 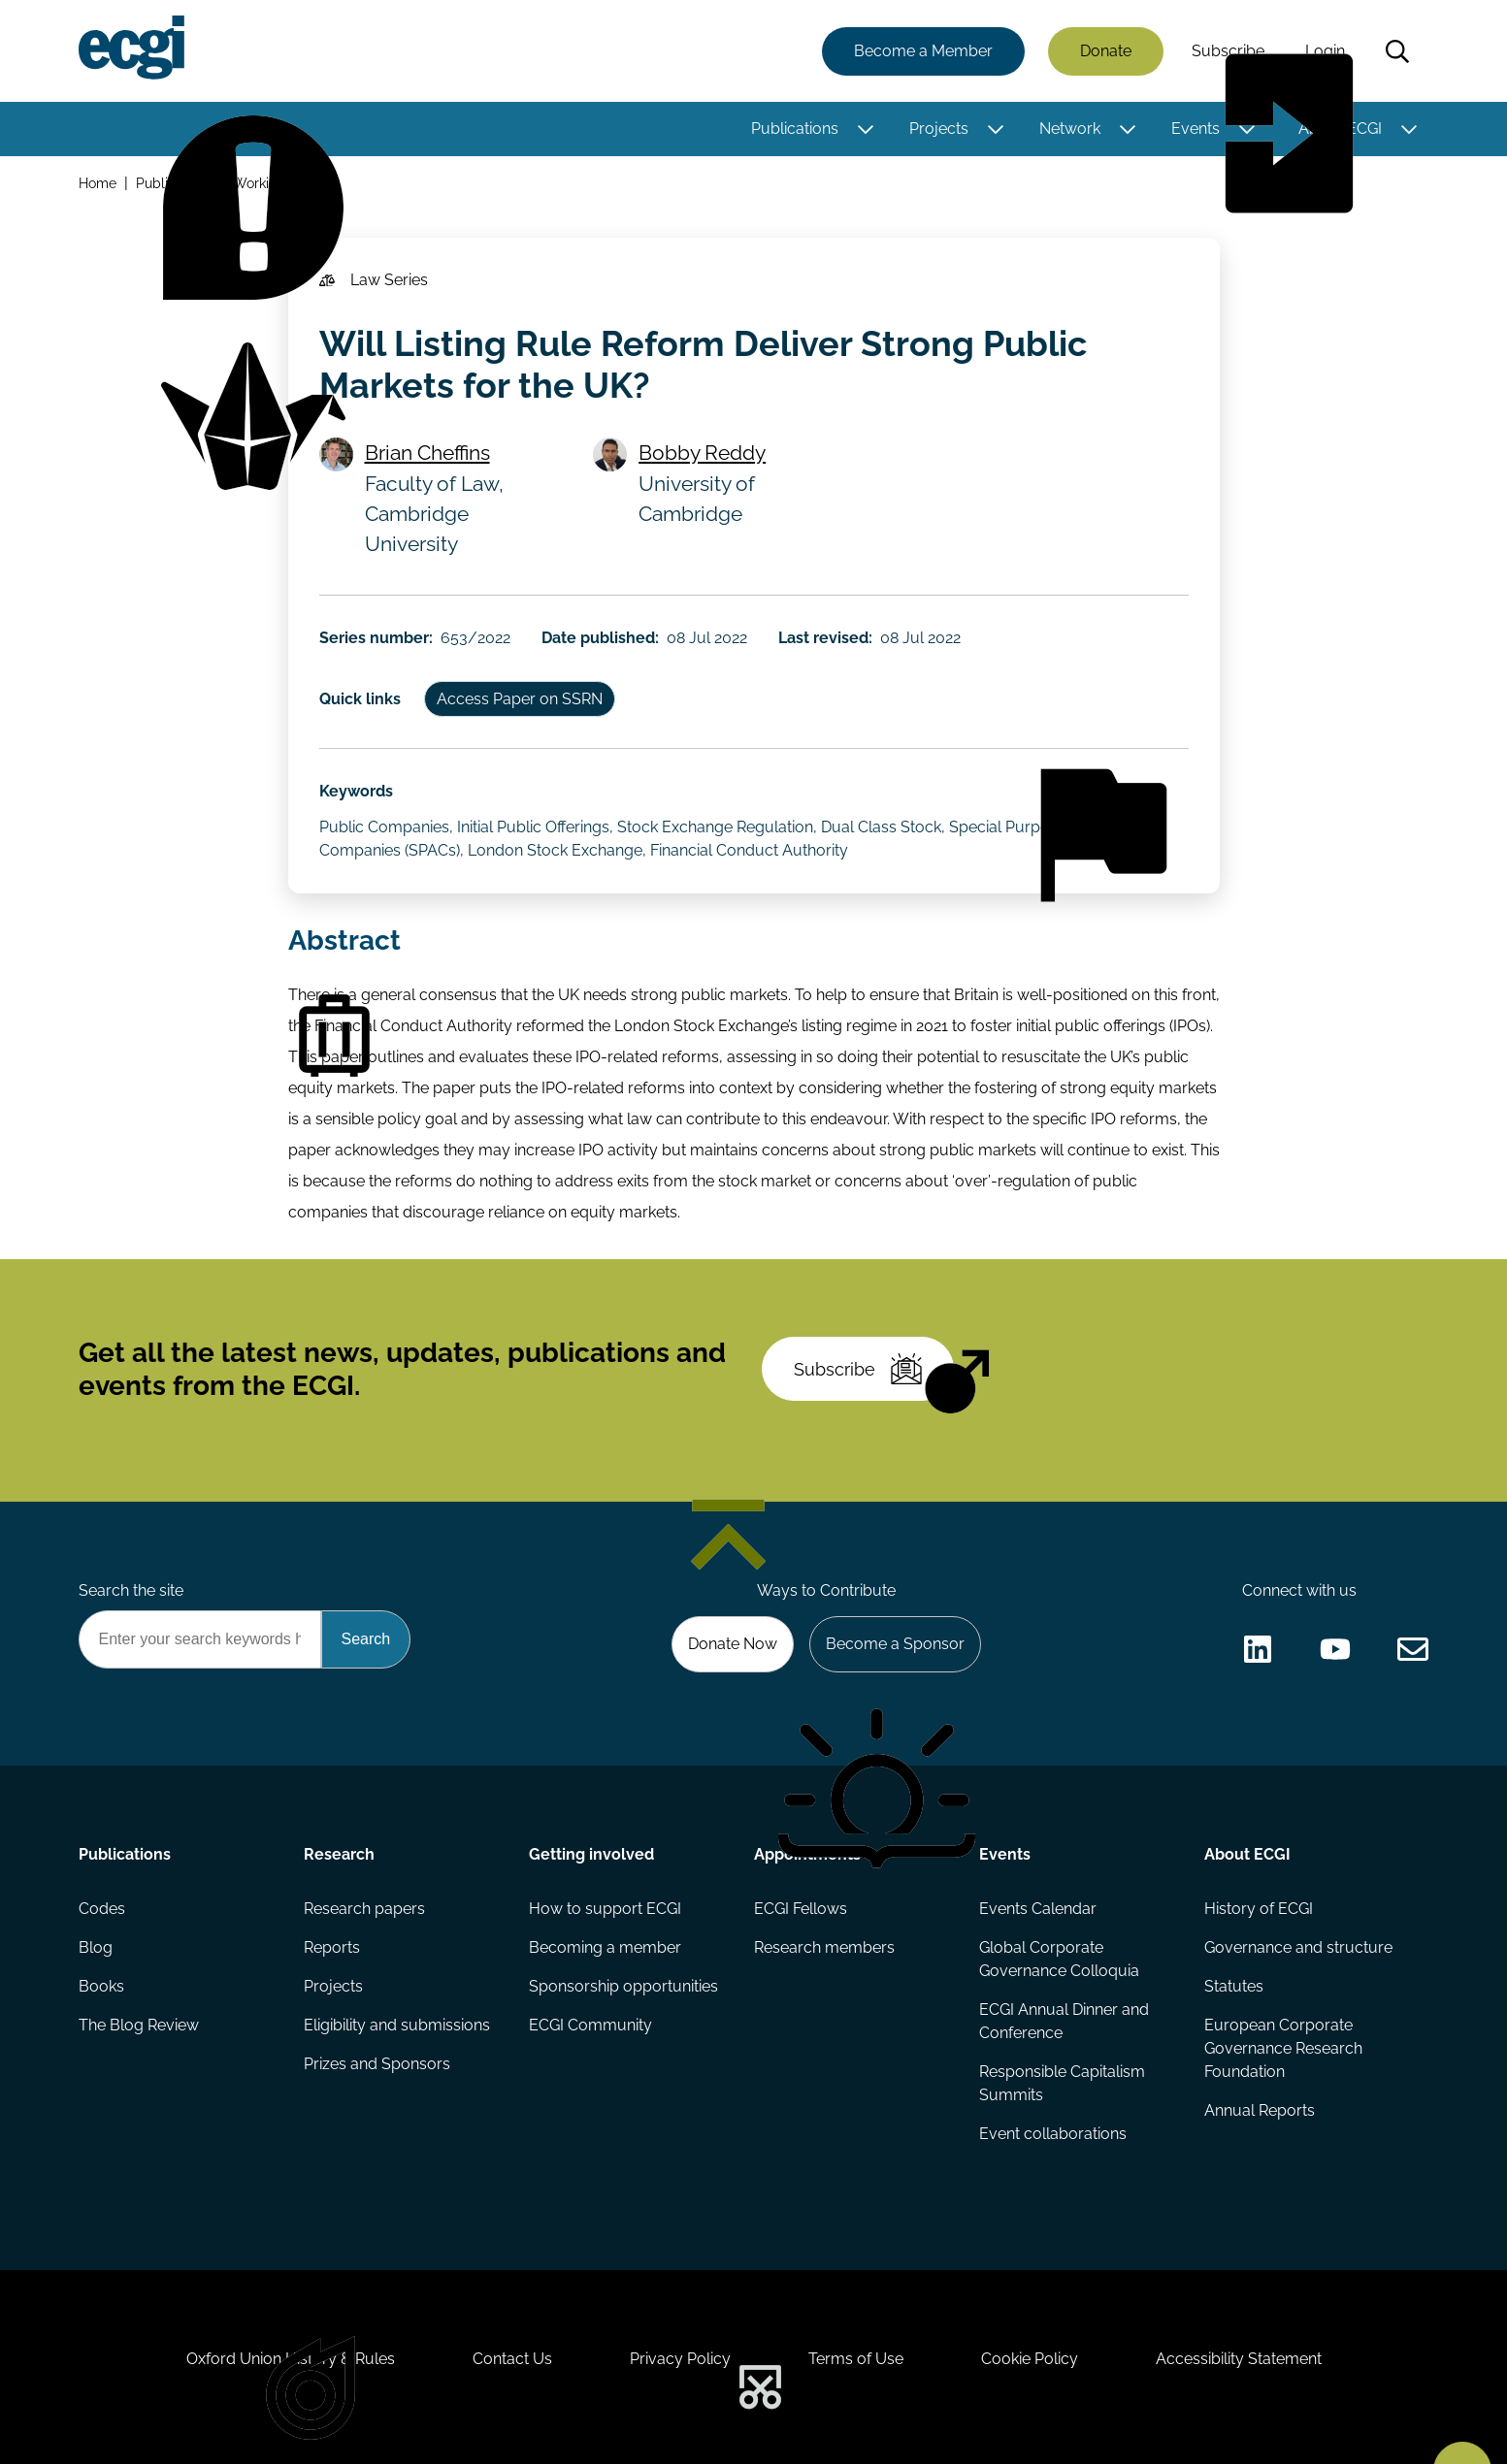 I want to click on open padlet app, so click(x=253, y=416).